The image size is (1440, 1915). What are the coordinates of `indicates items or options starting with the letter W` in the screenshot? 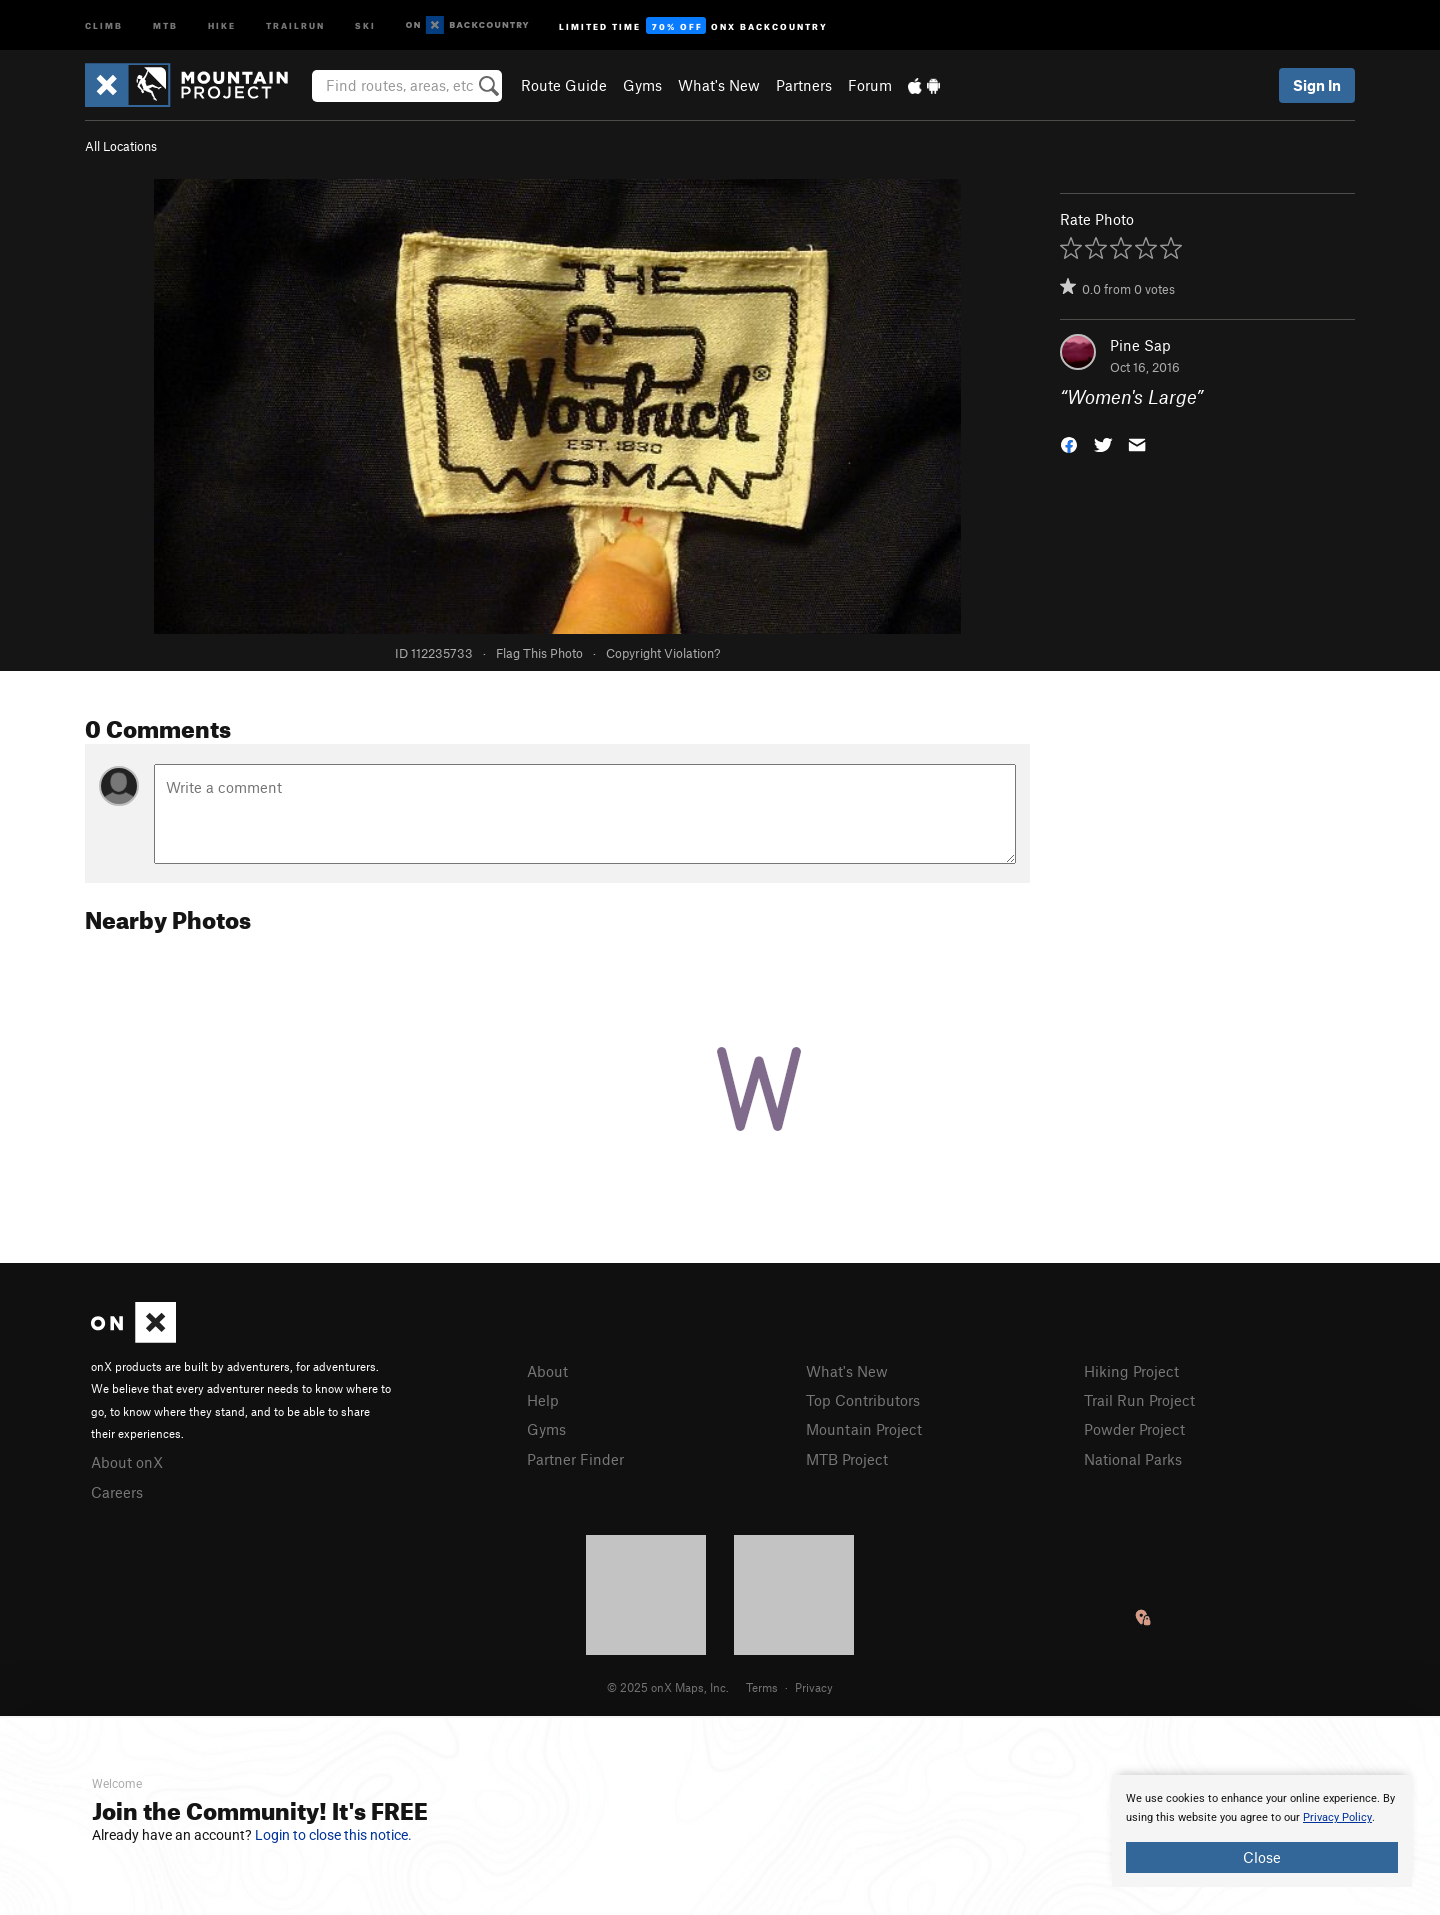 It's located at (759, 1089).